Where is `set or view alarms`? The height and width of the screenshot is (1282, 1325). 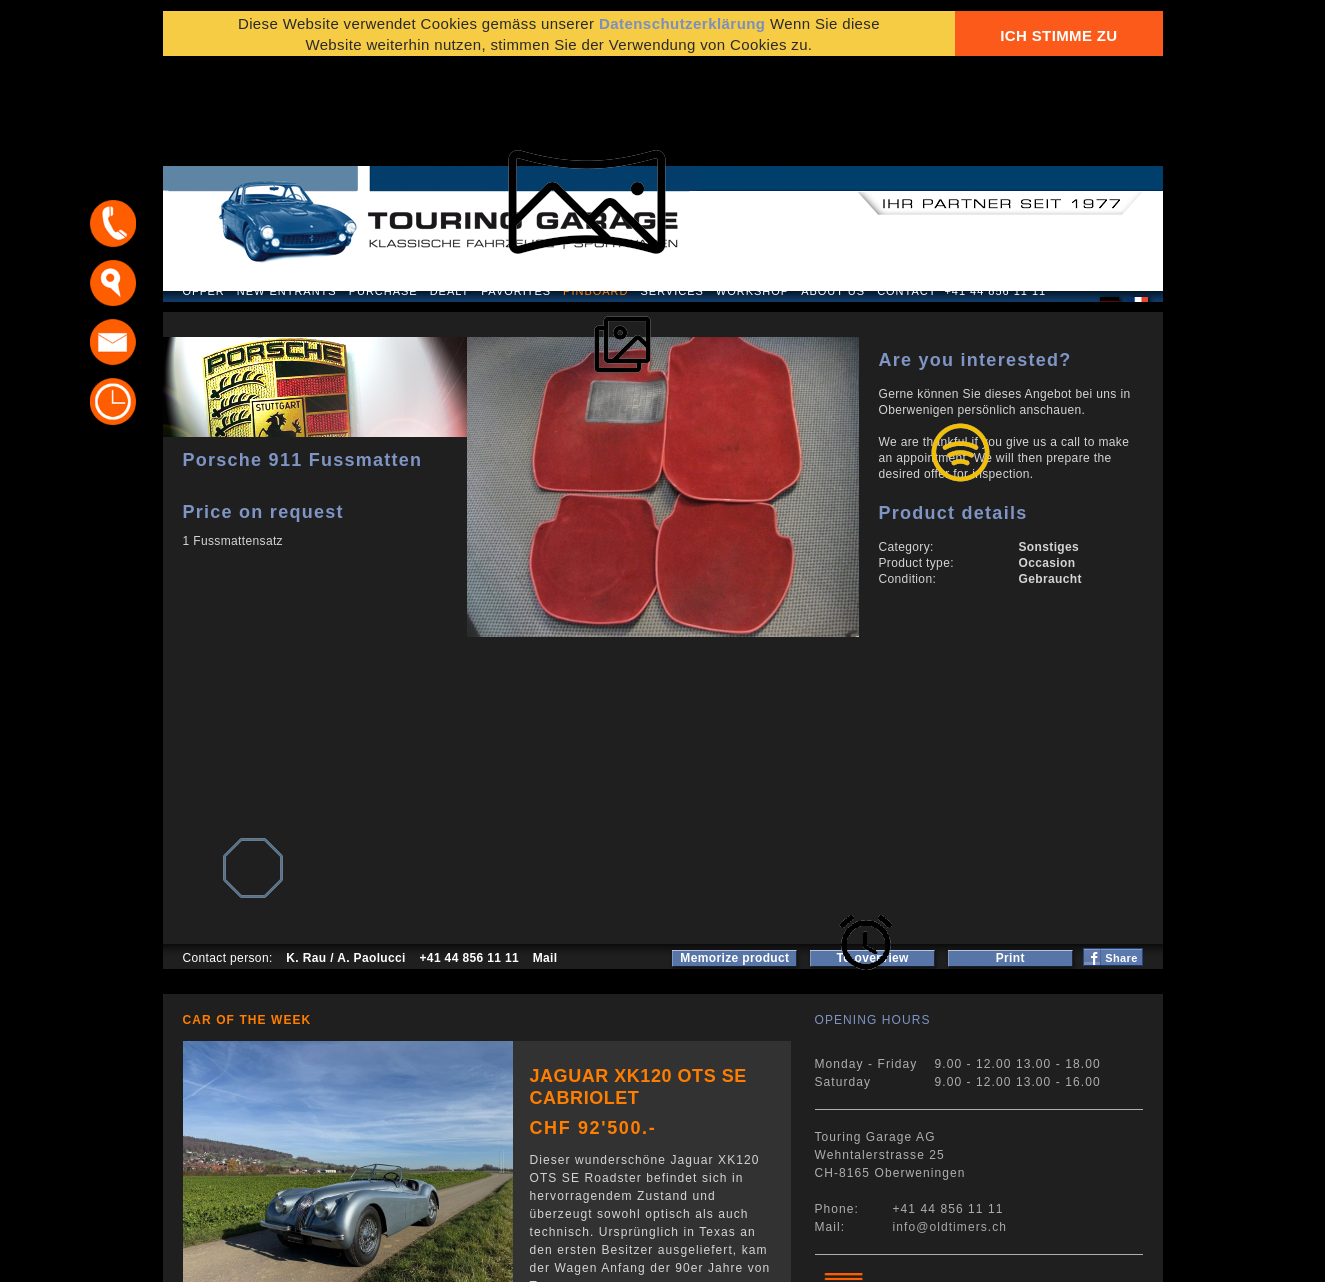
set or view alarms is located at coordinates (866, 942).